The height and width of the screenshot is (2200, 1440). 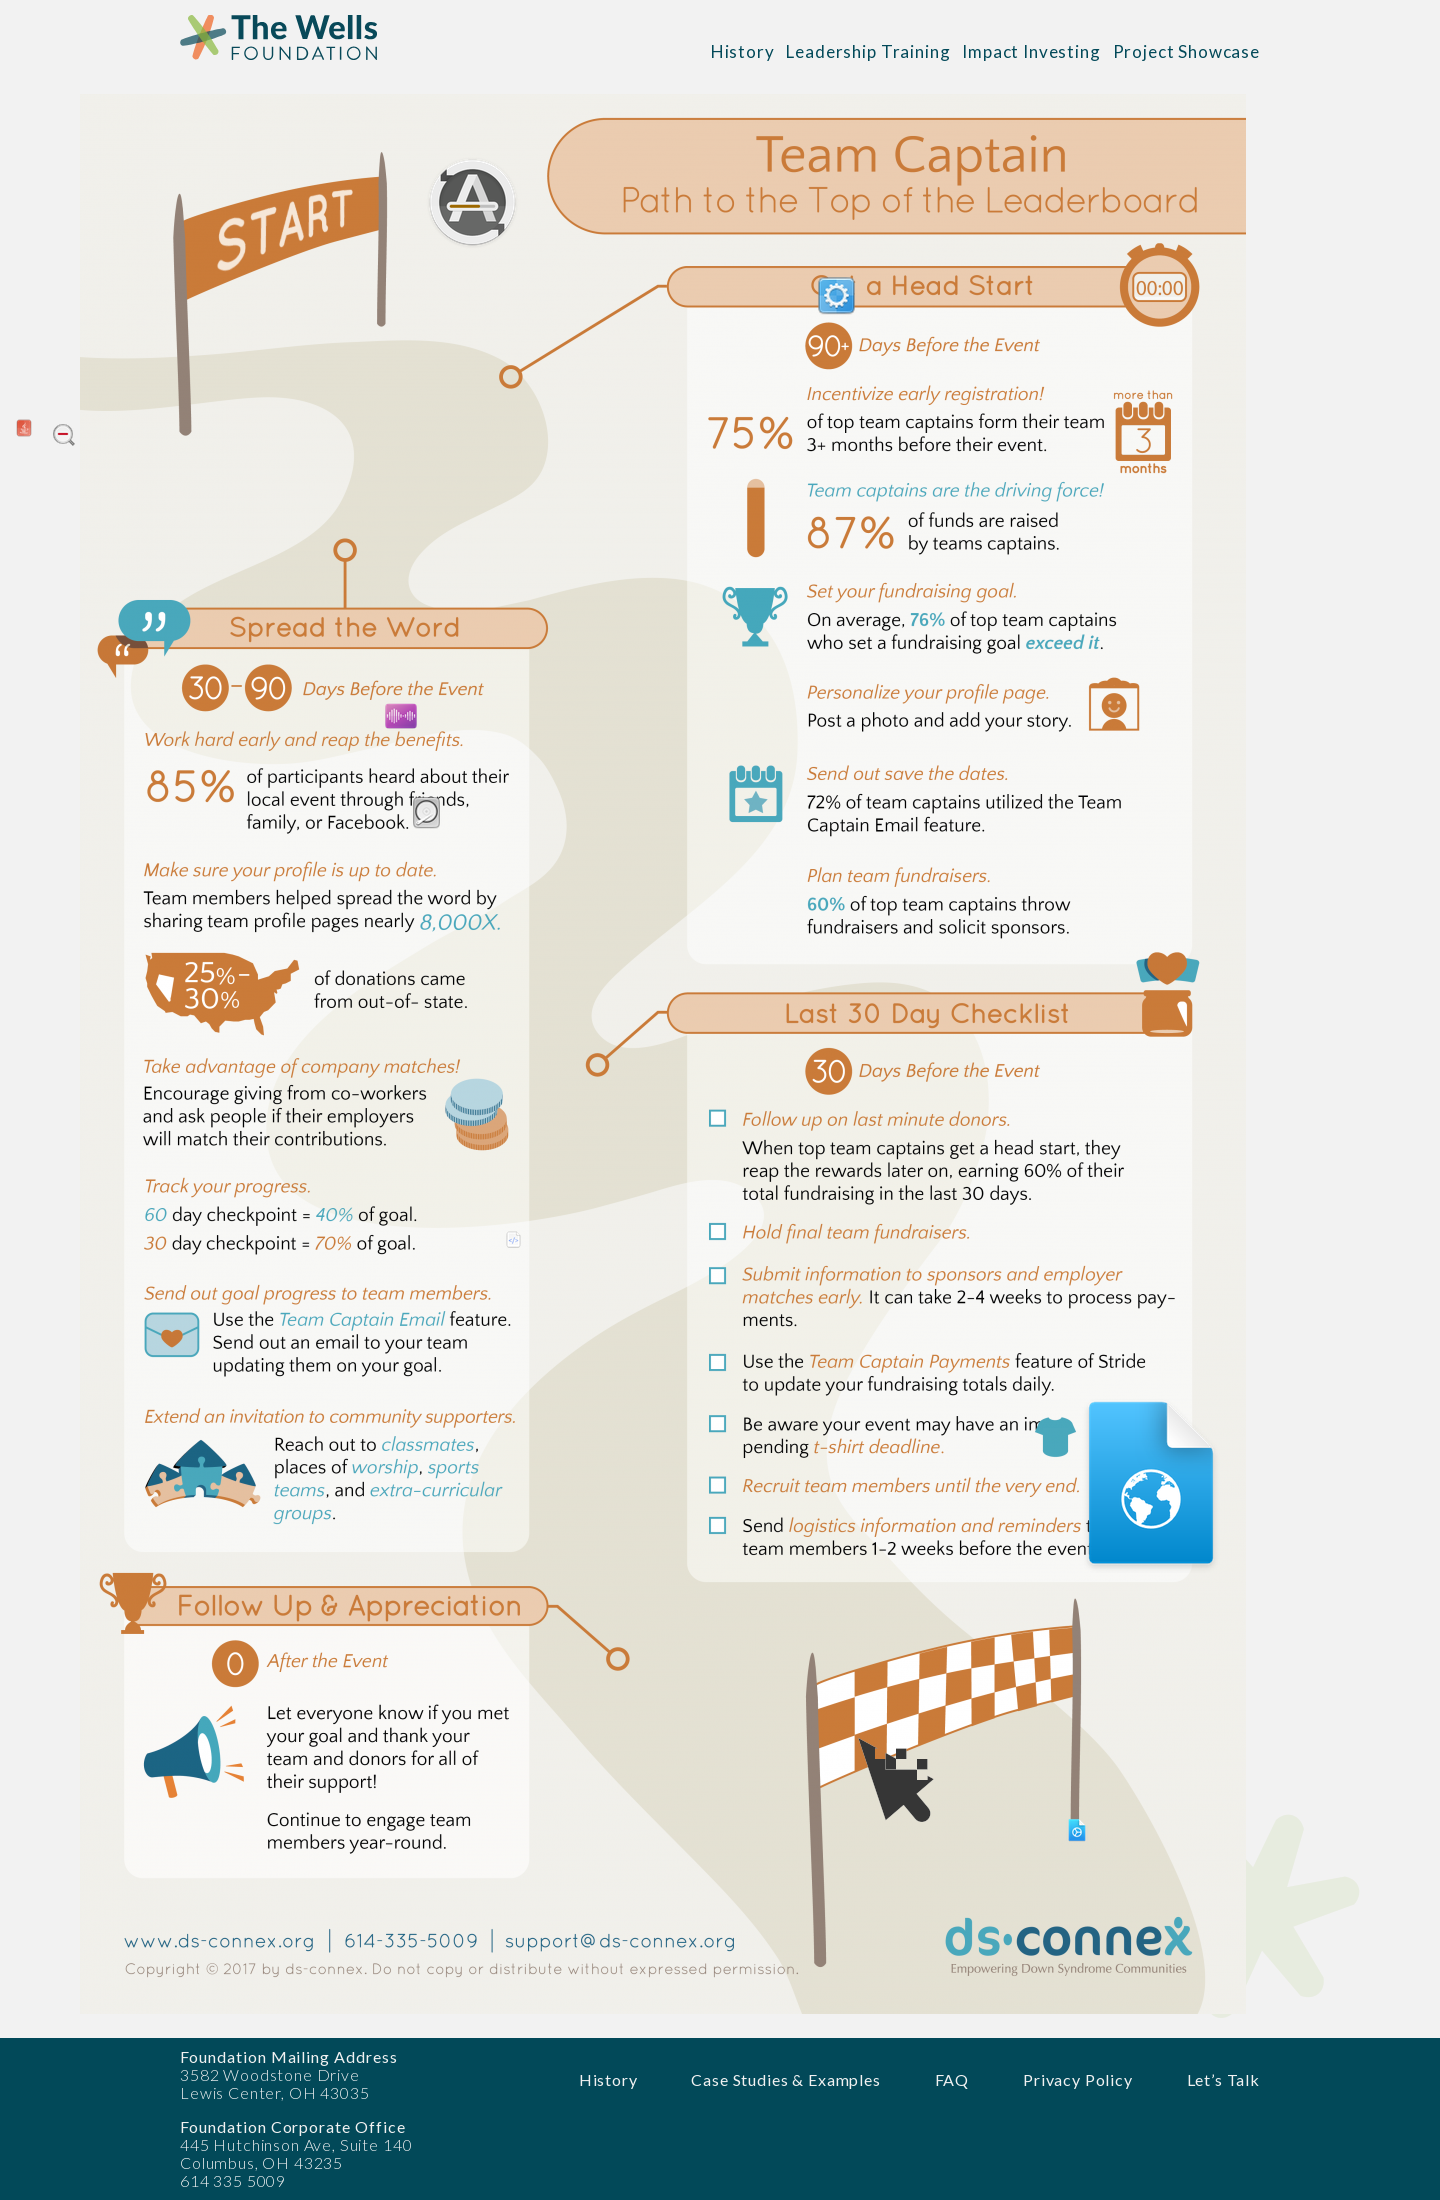 What do you see at coordinates (1077, 1830) in the screenshot?
I see `an AppImage application package file` at bounding box center [1077, 1830].